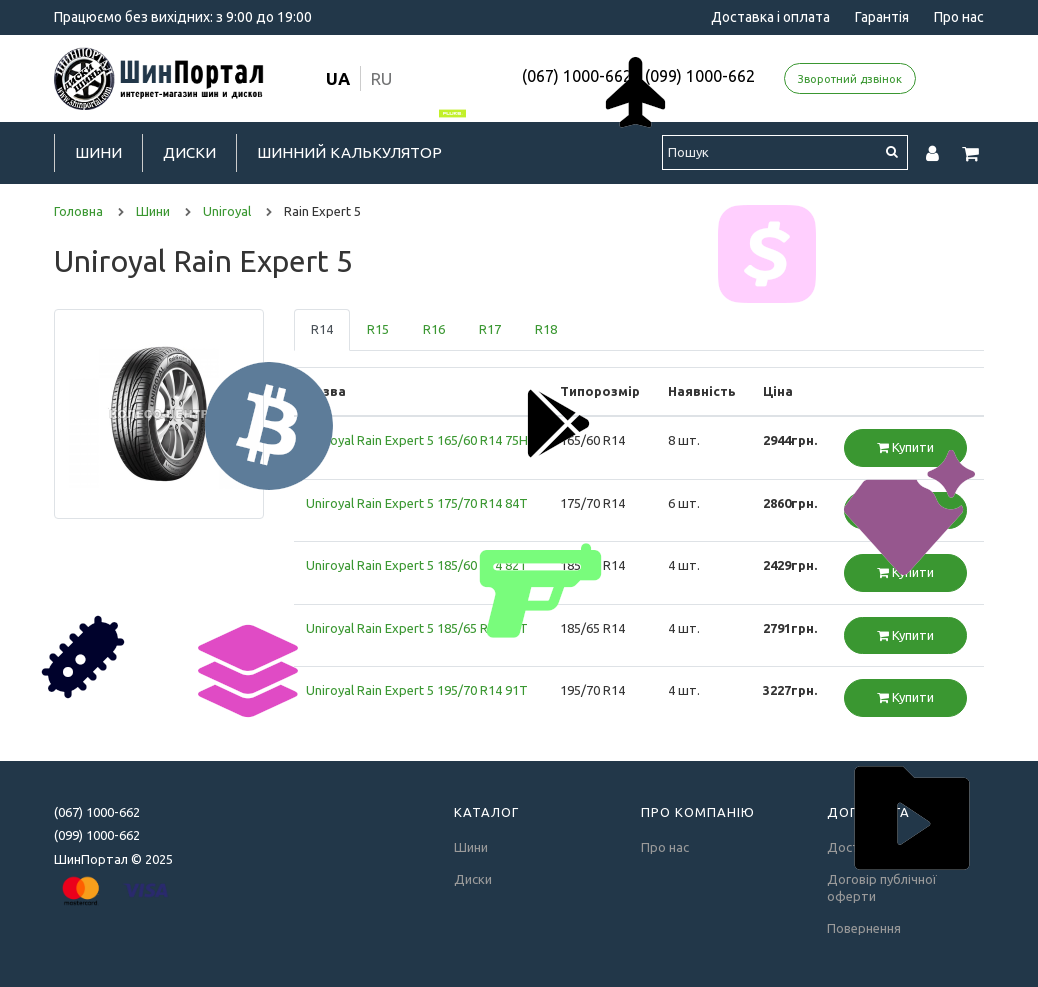 The image size is (1038, 987). What do you see at coordinates (767, 254) in the screenshot?
I see `open Cash App` at bounding box center [767, 254].